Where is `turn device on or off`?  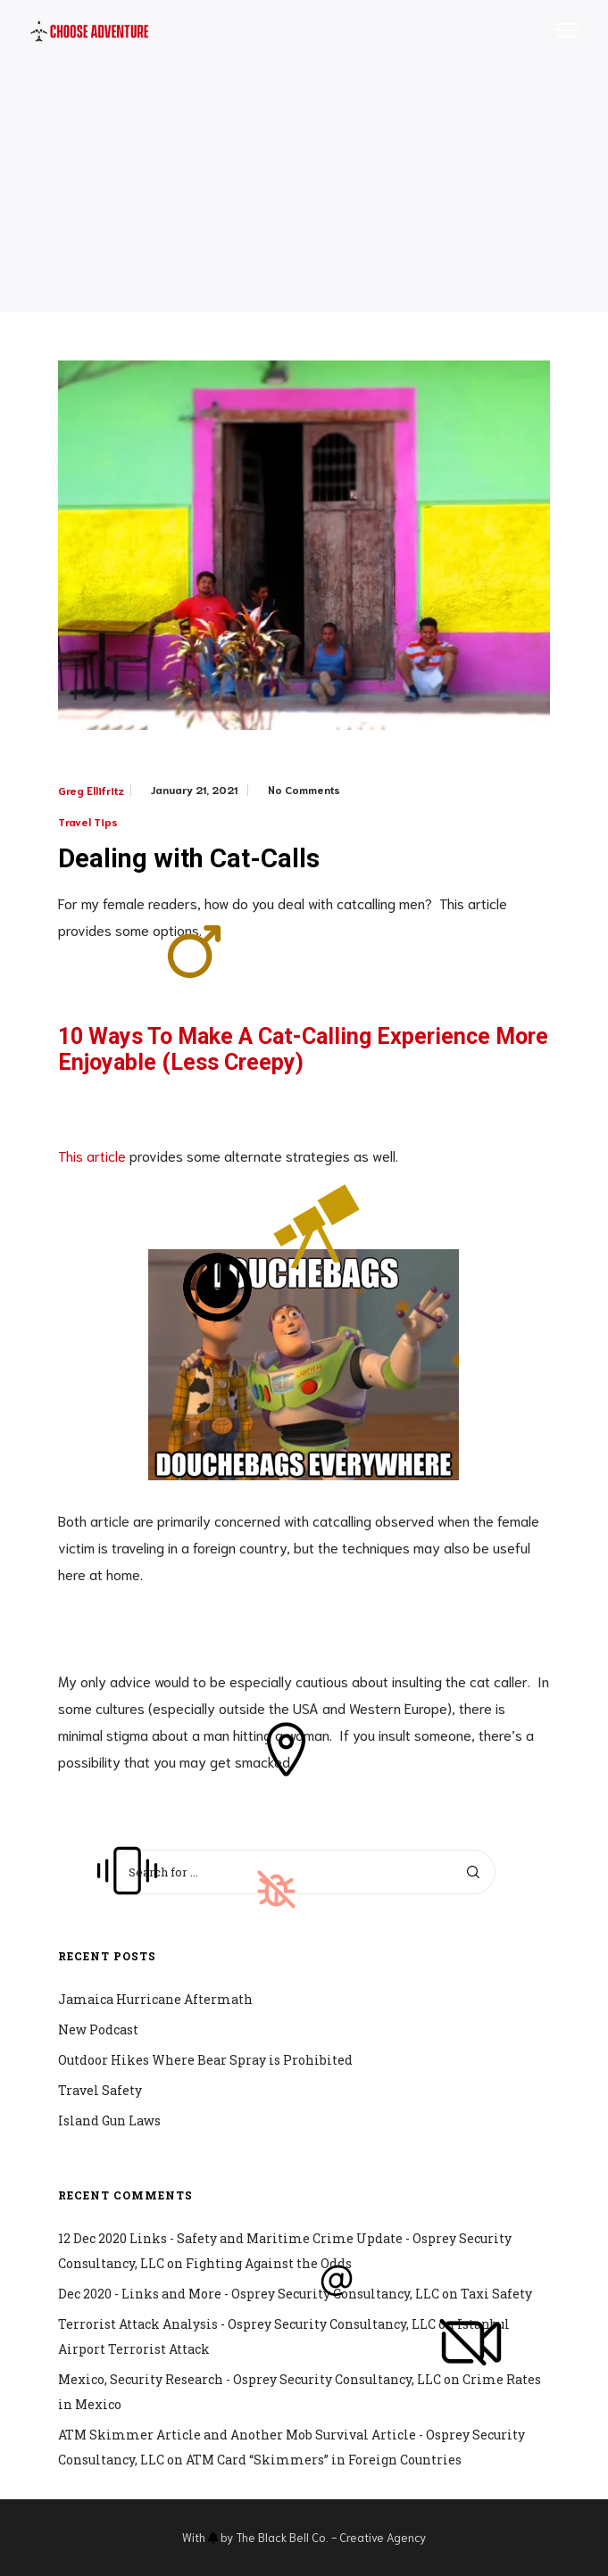 turn device on or off is located at coordinates (217, 1287).